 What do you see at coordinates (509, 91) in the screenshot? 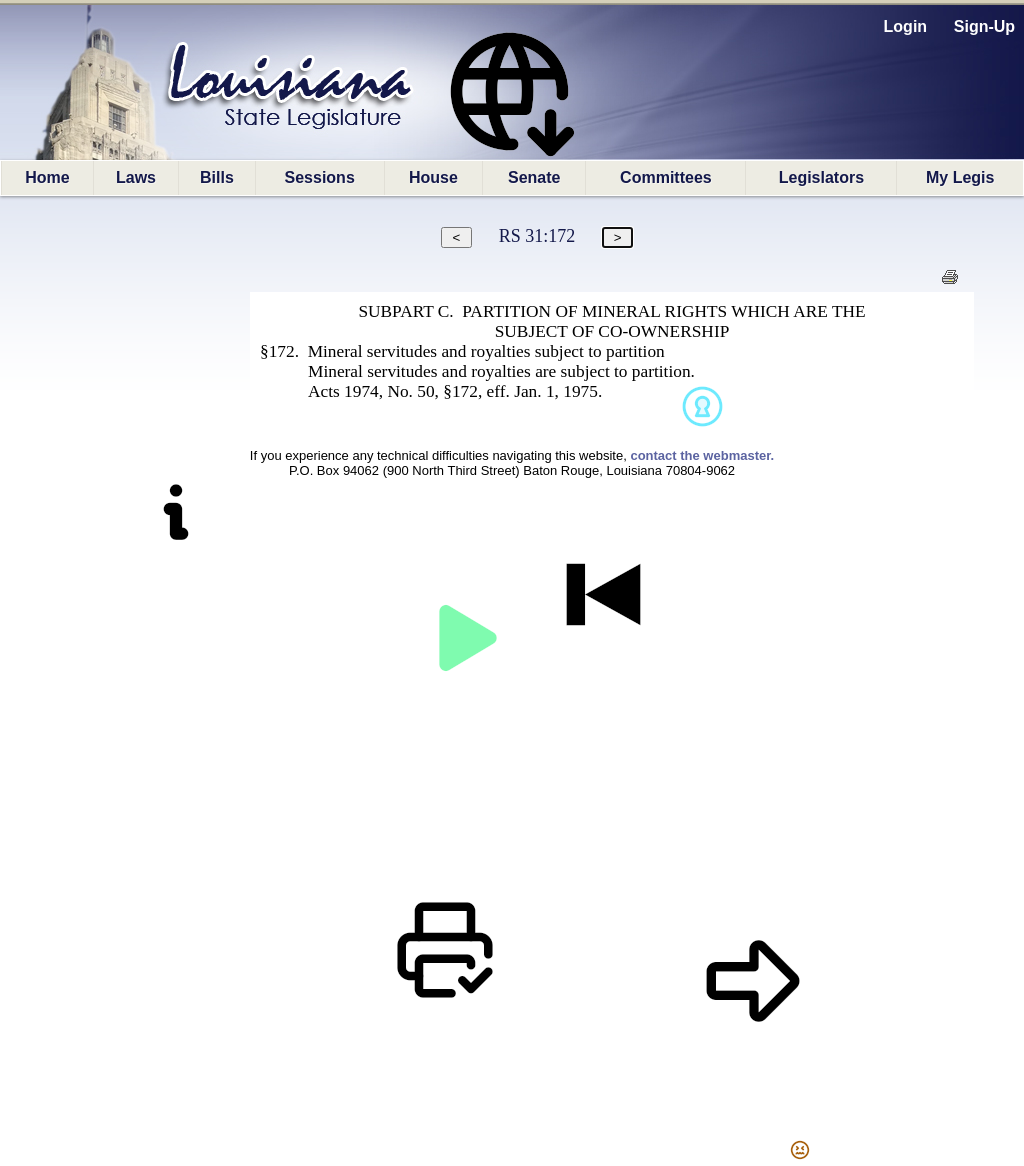
I see `download from the web` at bounding box center [509, 91].